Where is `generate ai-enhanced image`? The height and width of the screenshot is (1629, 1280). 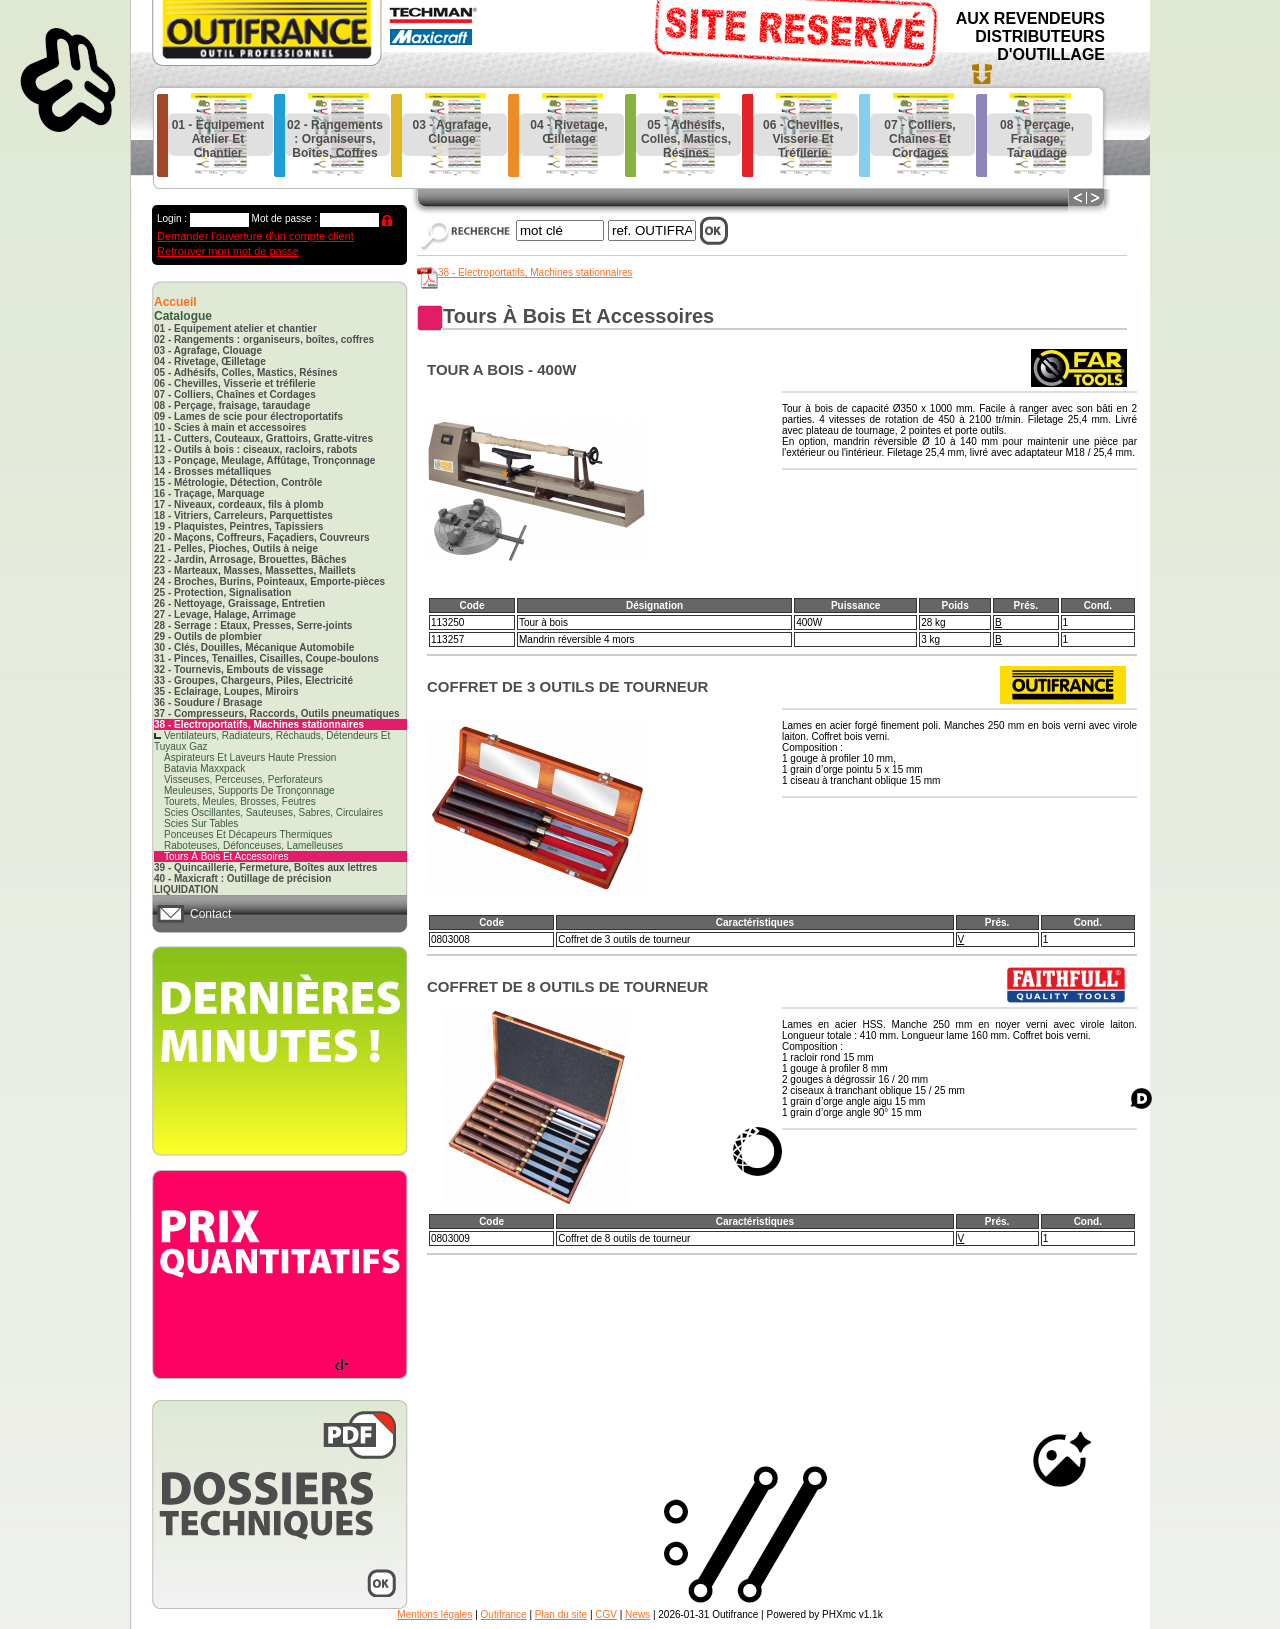 generate ai-enhanced image is located at coordinates (1059, 1460).